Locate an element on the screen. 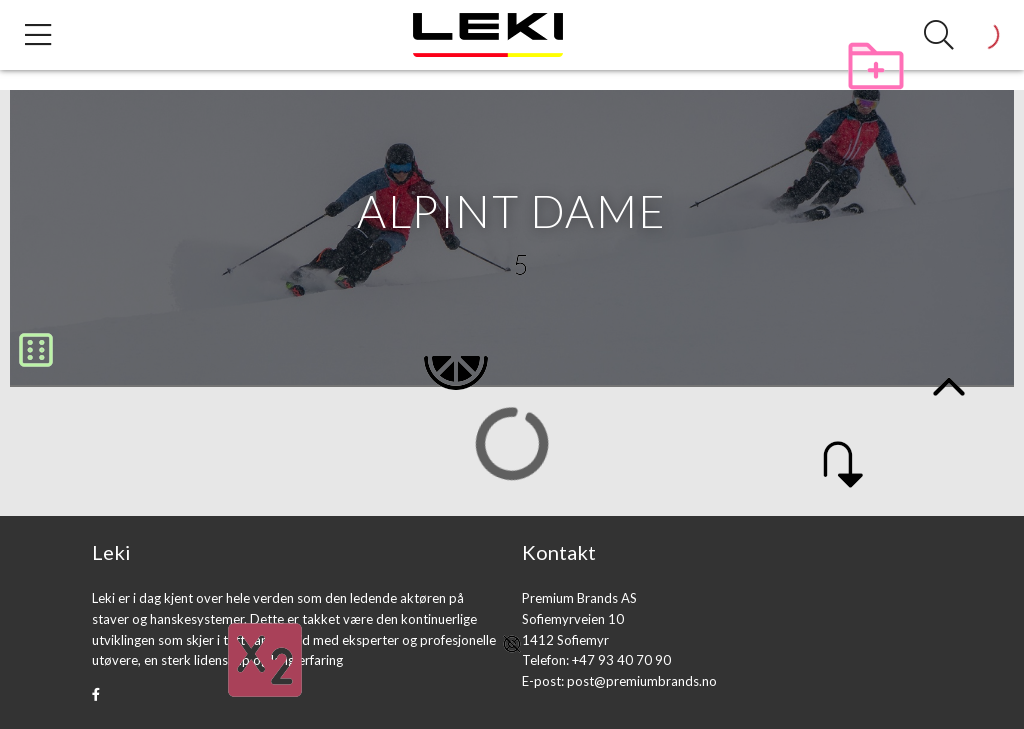 This screenshot has height=729, width=1024. random selection or shuffle function is located at coordinates (36, 350).